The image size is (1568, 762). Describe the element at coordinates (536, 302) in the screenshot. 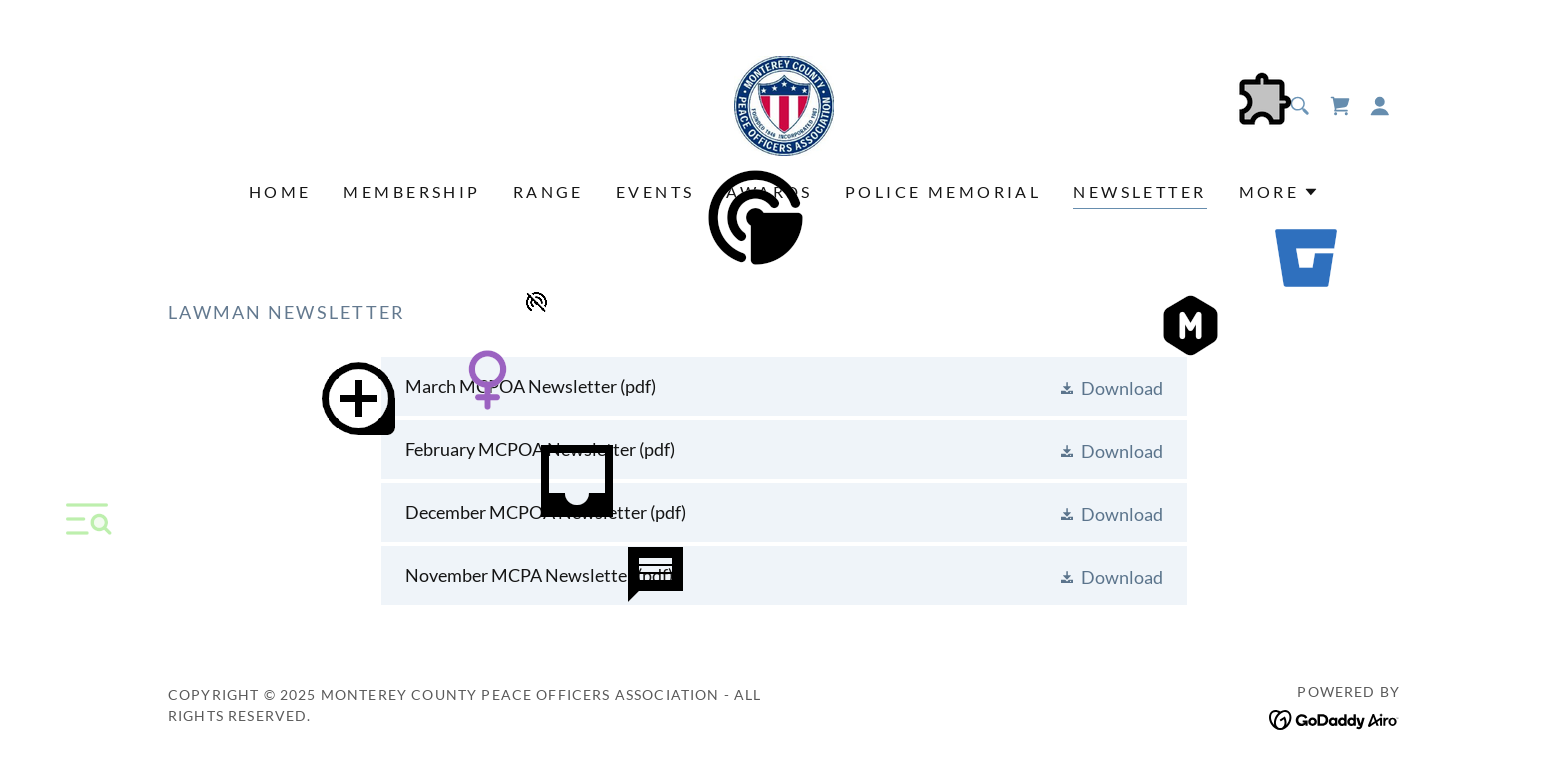

I see `portable hotspot is disabled` at that location.